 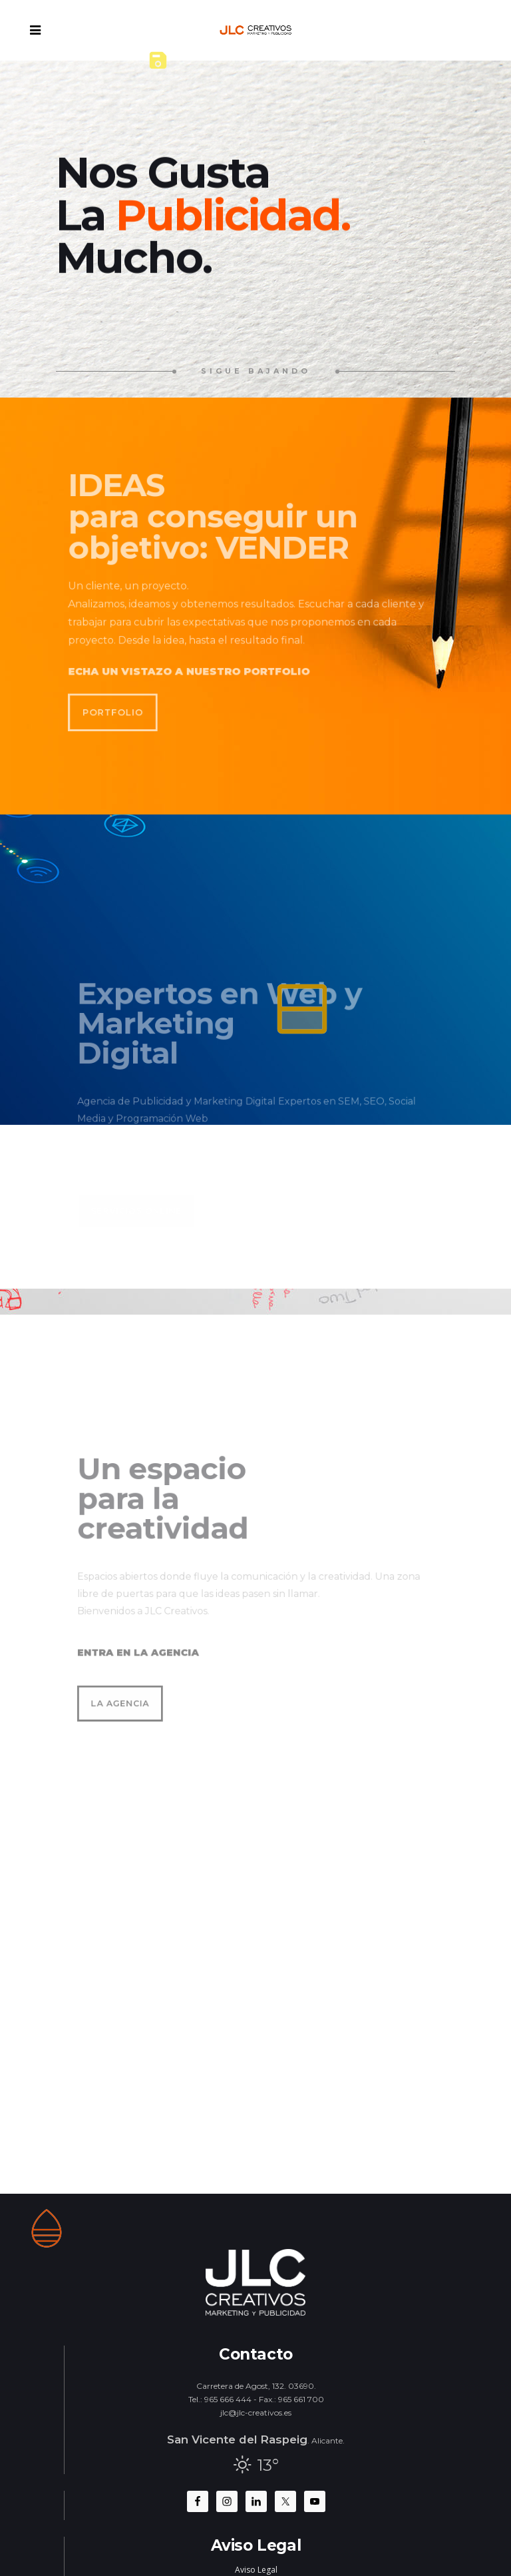 What do you see at coordinates (158, 60) in the screenshot?
I see `save current file or document` at bounding box center [158, 60].